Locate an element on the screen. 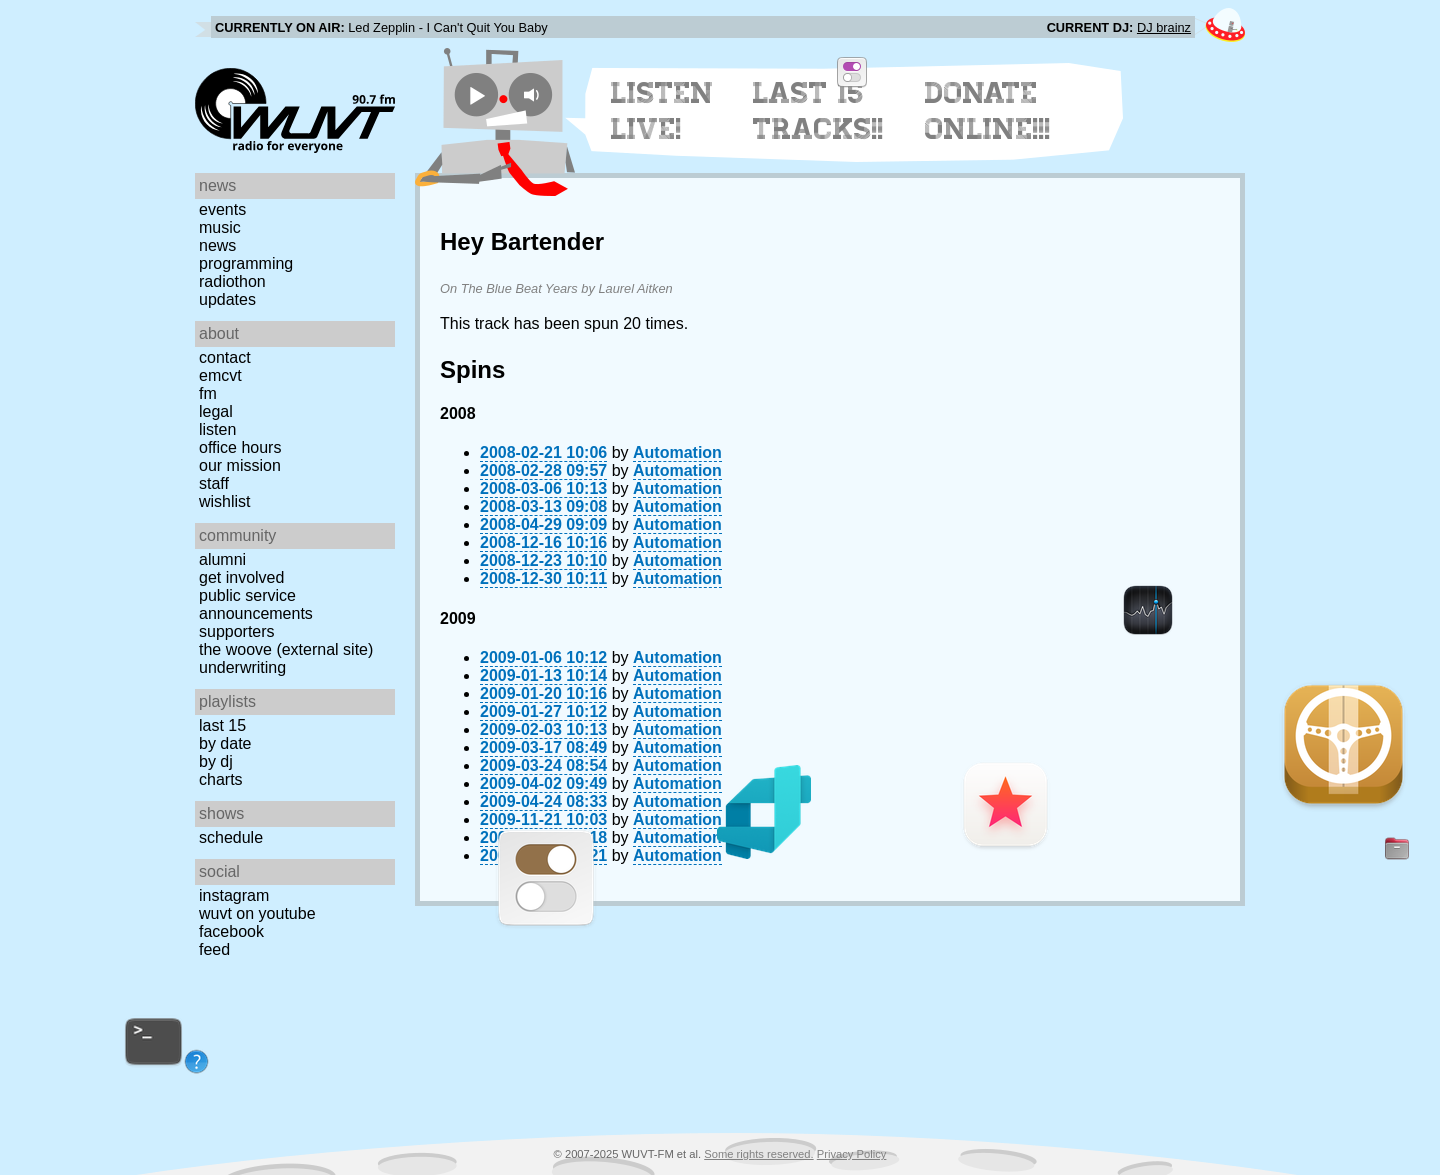  open system settings is located at coordinates (852, 72).